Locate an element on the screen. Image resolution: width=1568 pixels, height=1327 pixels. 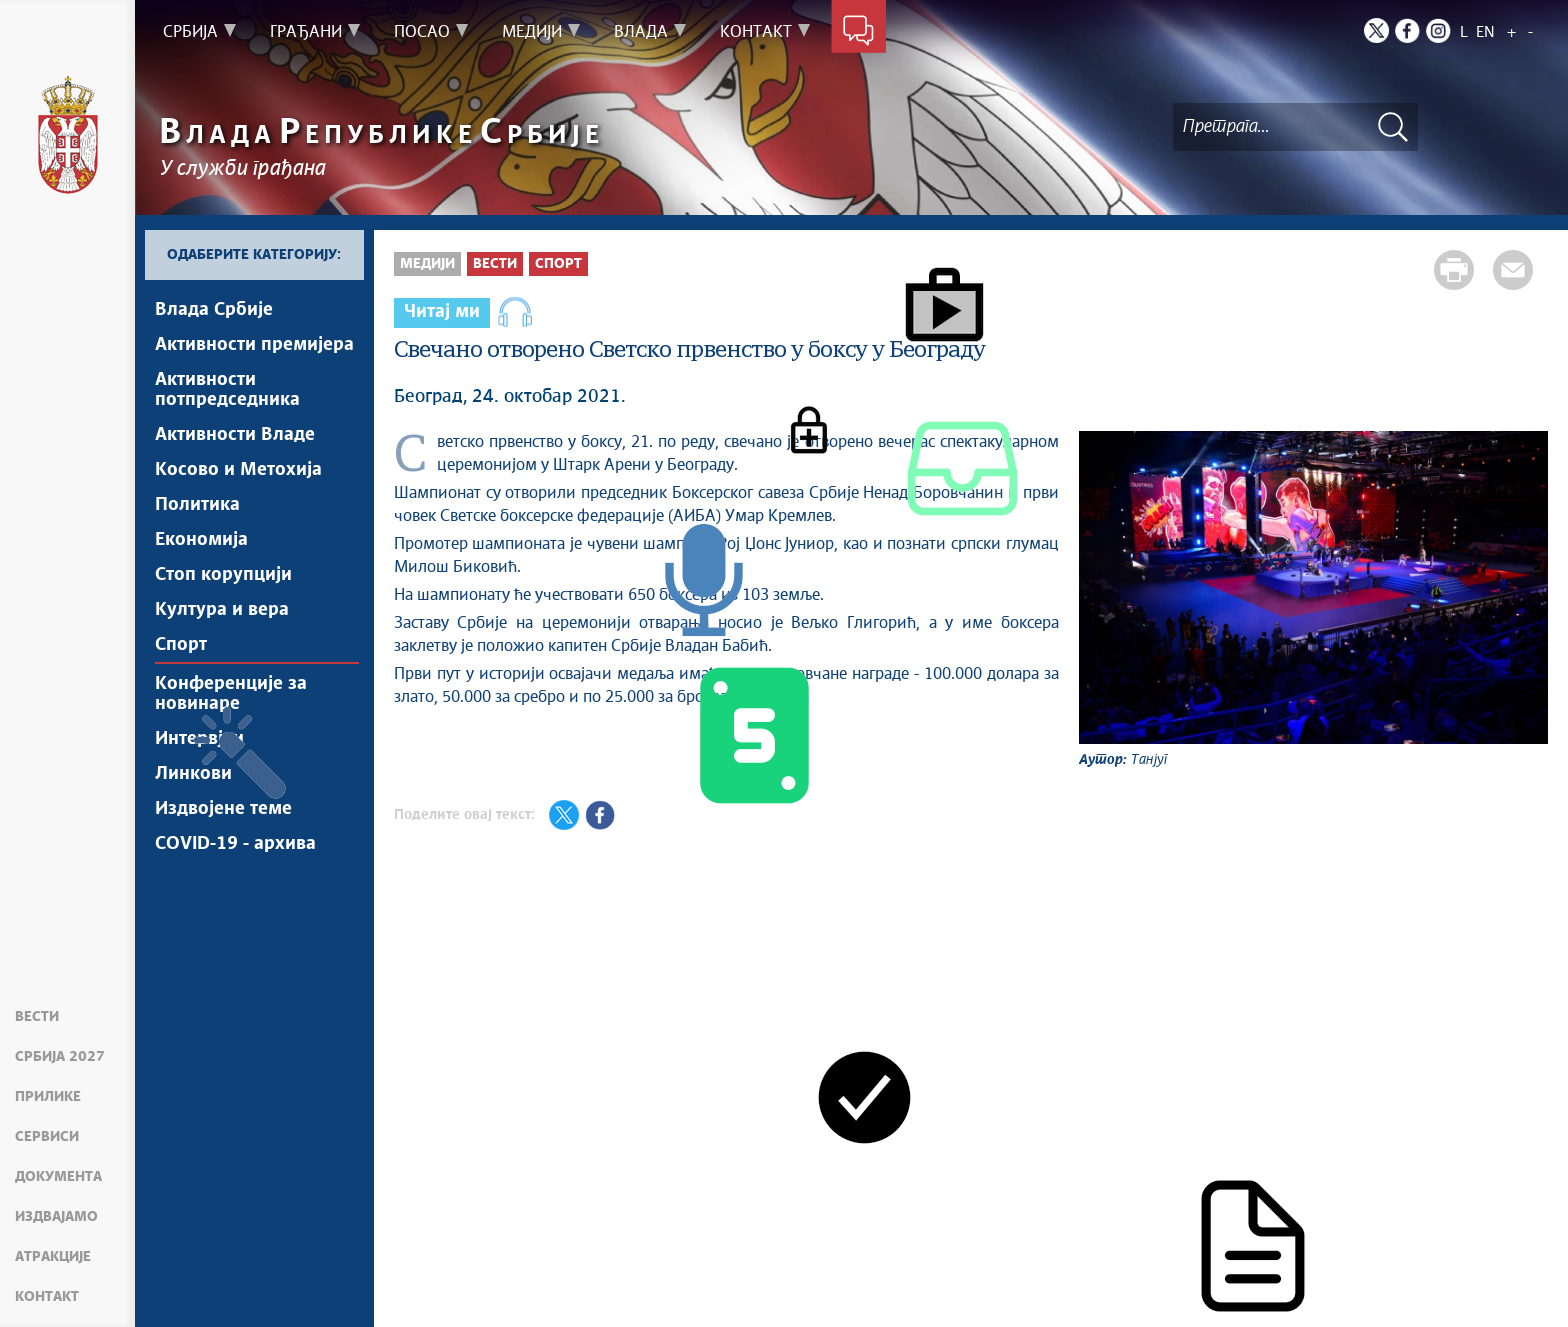
view inbox or incoming files is located at coordinates (962, 468).